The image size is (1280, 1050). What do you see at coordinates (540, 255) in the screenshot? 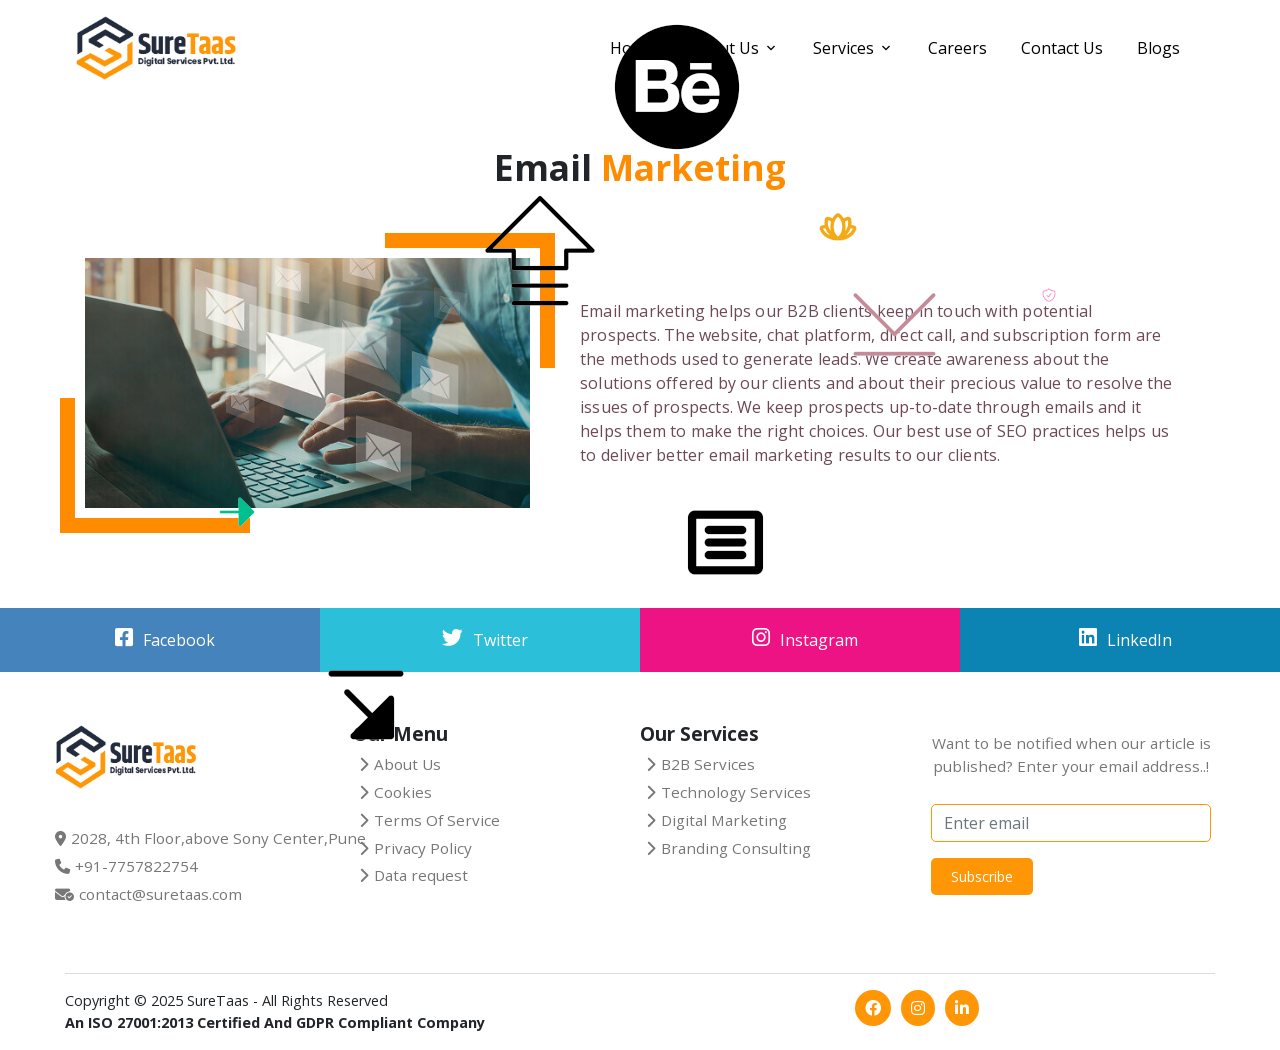
I see `upload multiple files or items` at bounding box center [540, 255].